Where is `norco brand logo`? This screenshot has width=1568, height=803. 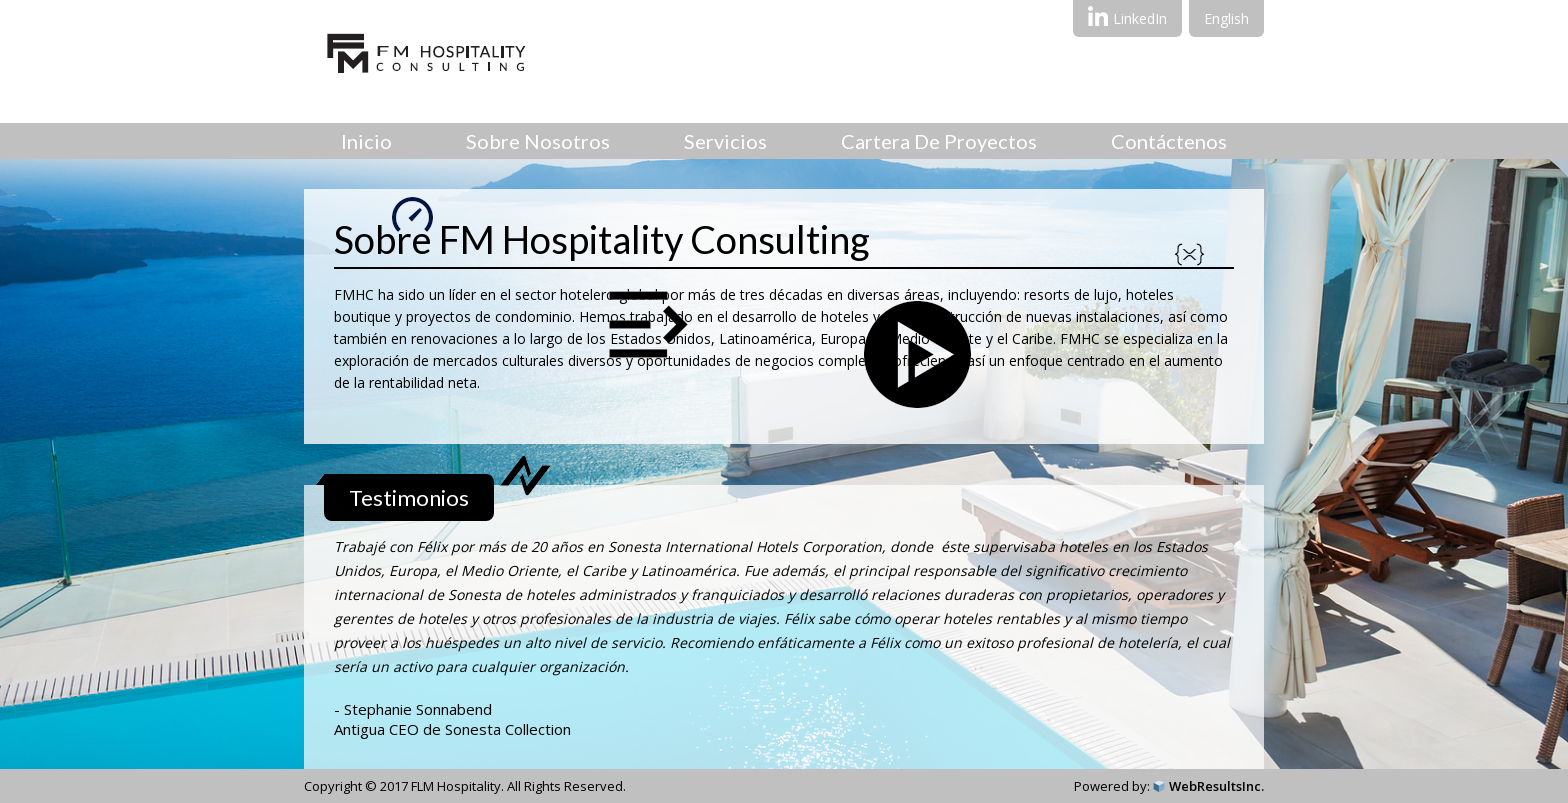
norco brand logo is located at coordinates (525, 475).